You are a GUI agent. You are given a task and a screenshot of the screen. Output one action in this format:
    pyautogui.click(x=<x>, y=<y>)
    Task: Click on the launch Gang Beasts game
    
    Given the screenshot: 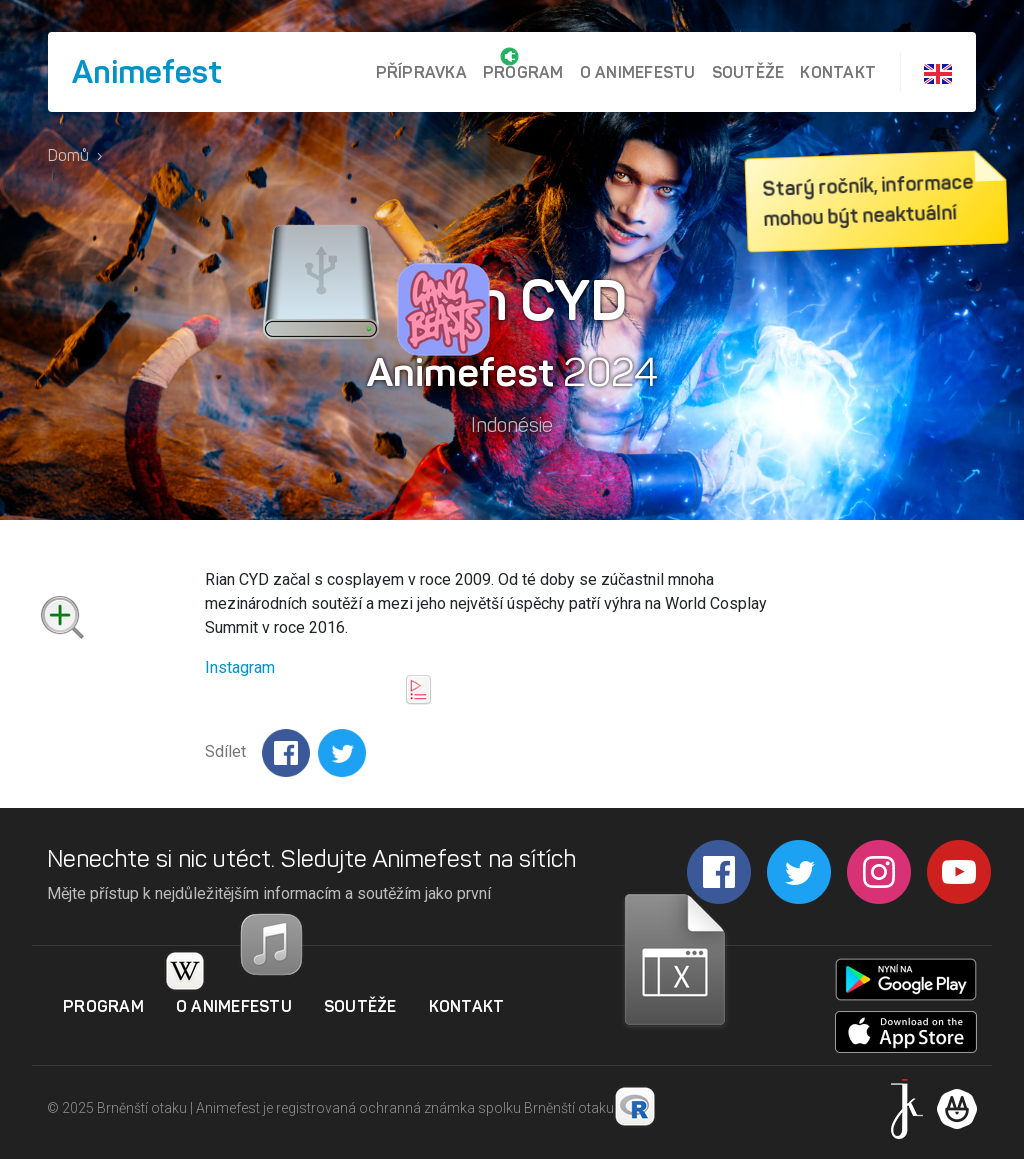 What is the action you would take?
    pyautogui.click(x=443, y=309)
    